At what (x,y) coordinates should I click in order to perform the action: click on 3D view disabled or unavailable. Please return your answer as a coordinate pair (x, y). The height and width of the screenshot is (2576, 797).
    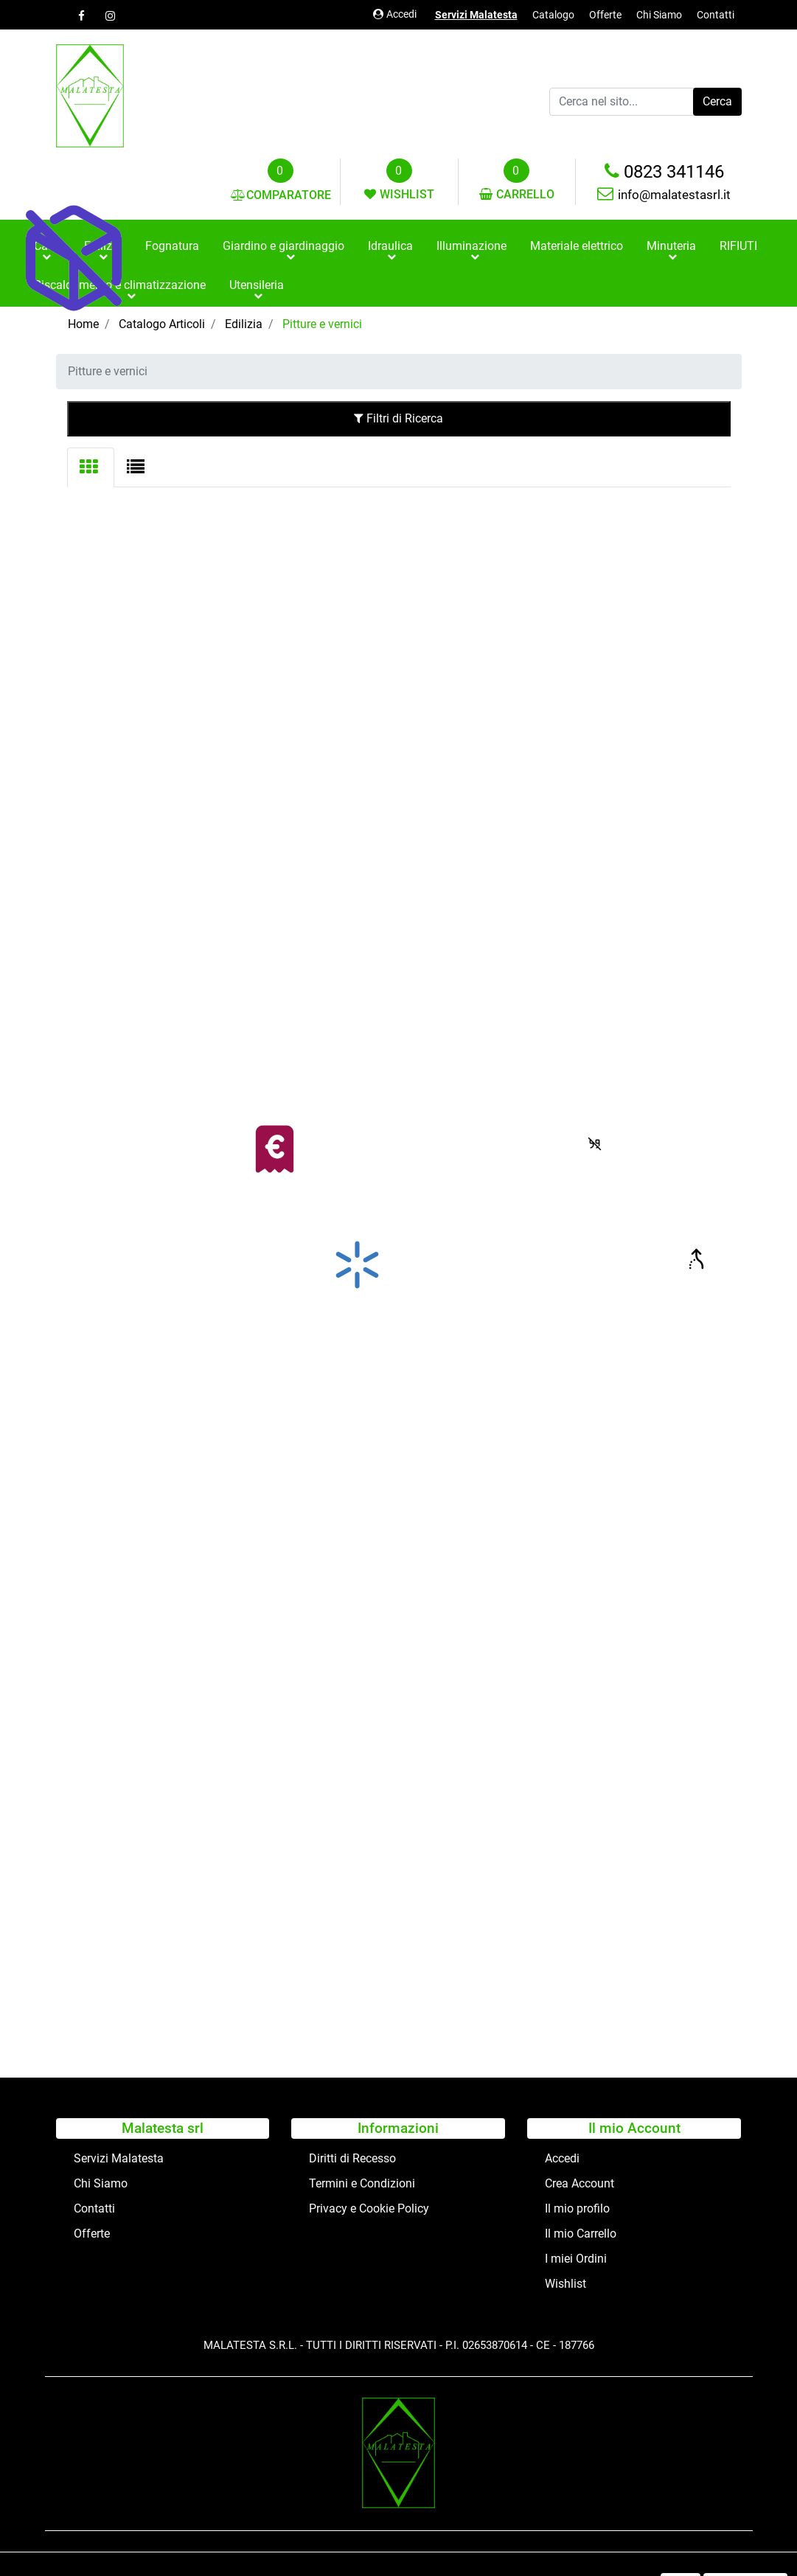
    Looking at the image, I should click on (74, 258).